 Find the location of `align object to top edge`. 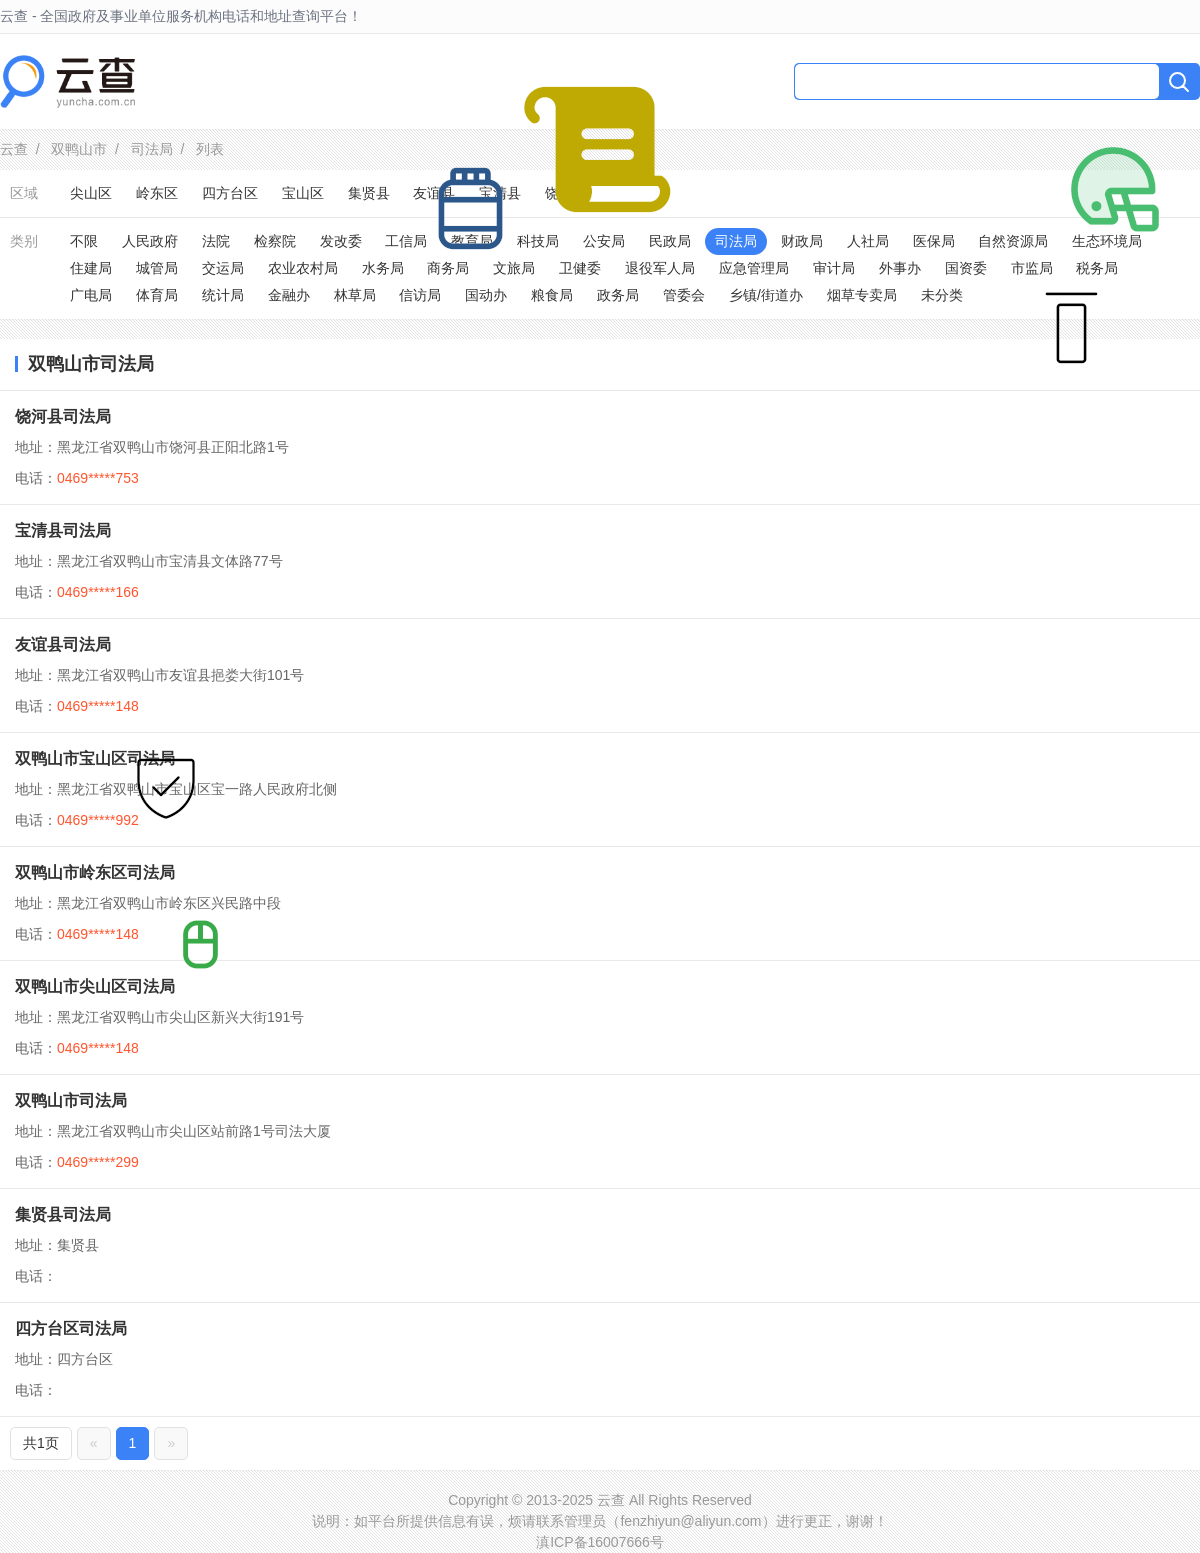

align object to top edge is located at coordinates (1071, 326).